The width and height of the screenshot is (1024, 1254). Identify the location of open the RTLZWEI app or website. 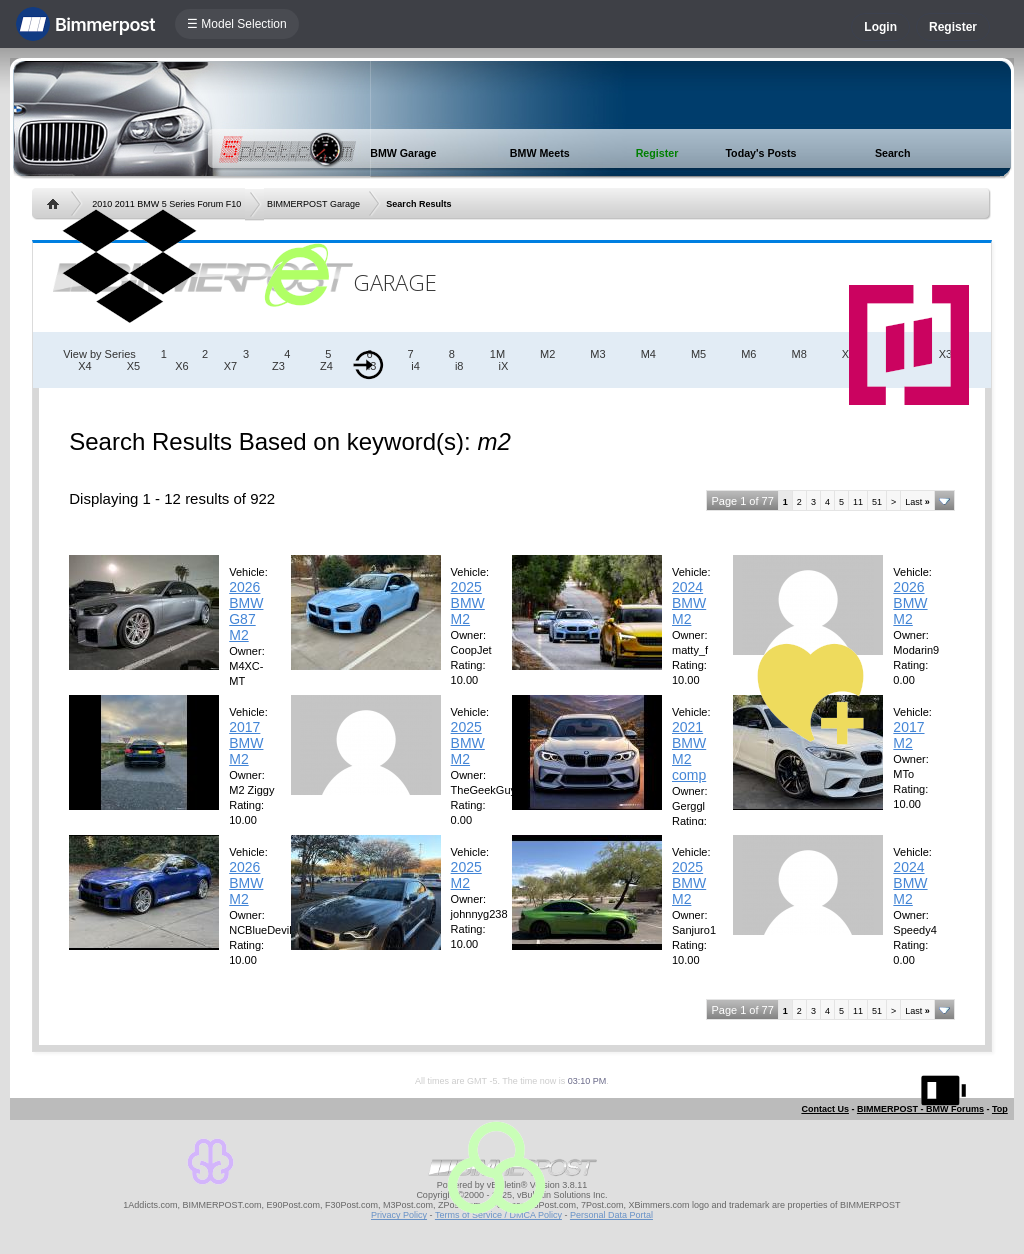
(909, 345).